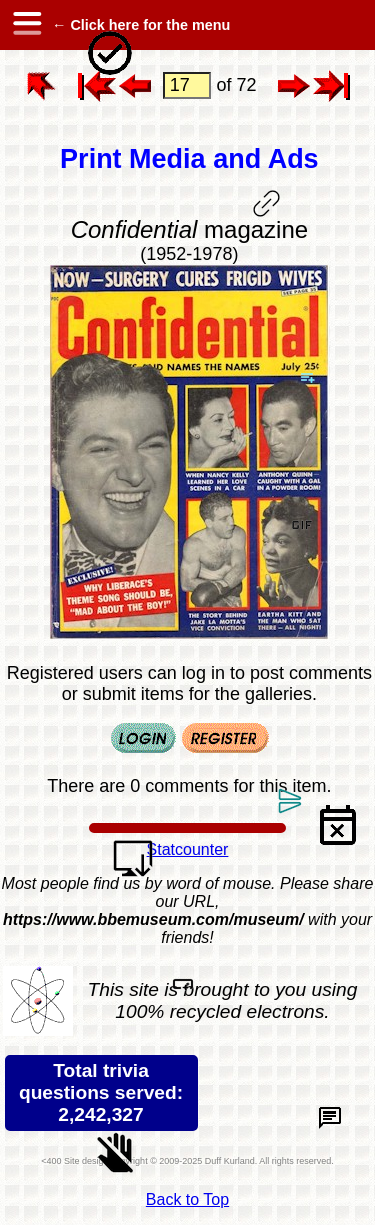 Image resolution: width=375 pixels, height=1225 pixels. What do you see at coordinates (133, 857) in the screenshot?
I see `download file to desktop` at bounding box center [133, 857].